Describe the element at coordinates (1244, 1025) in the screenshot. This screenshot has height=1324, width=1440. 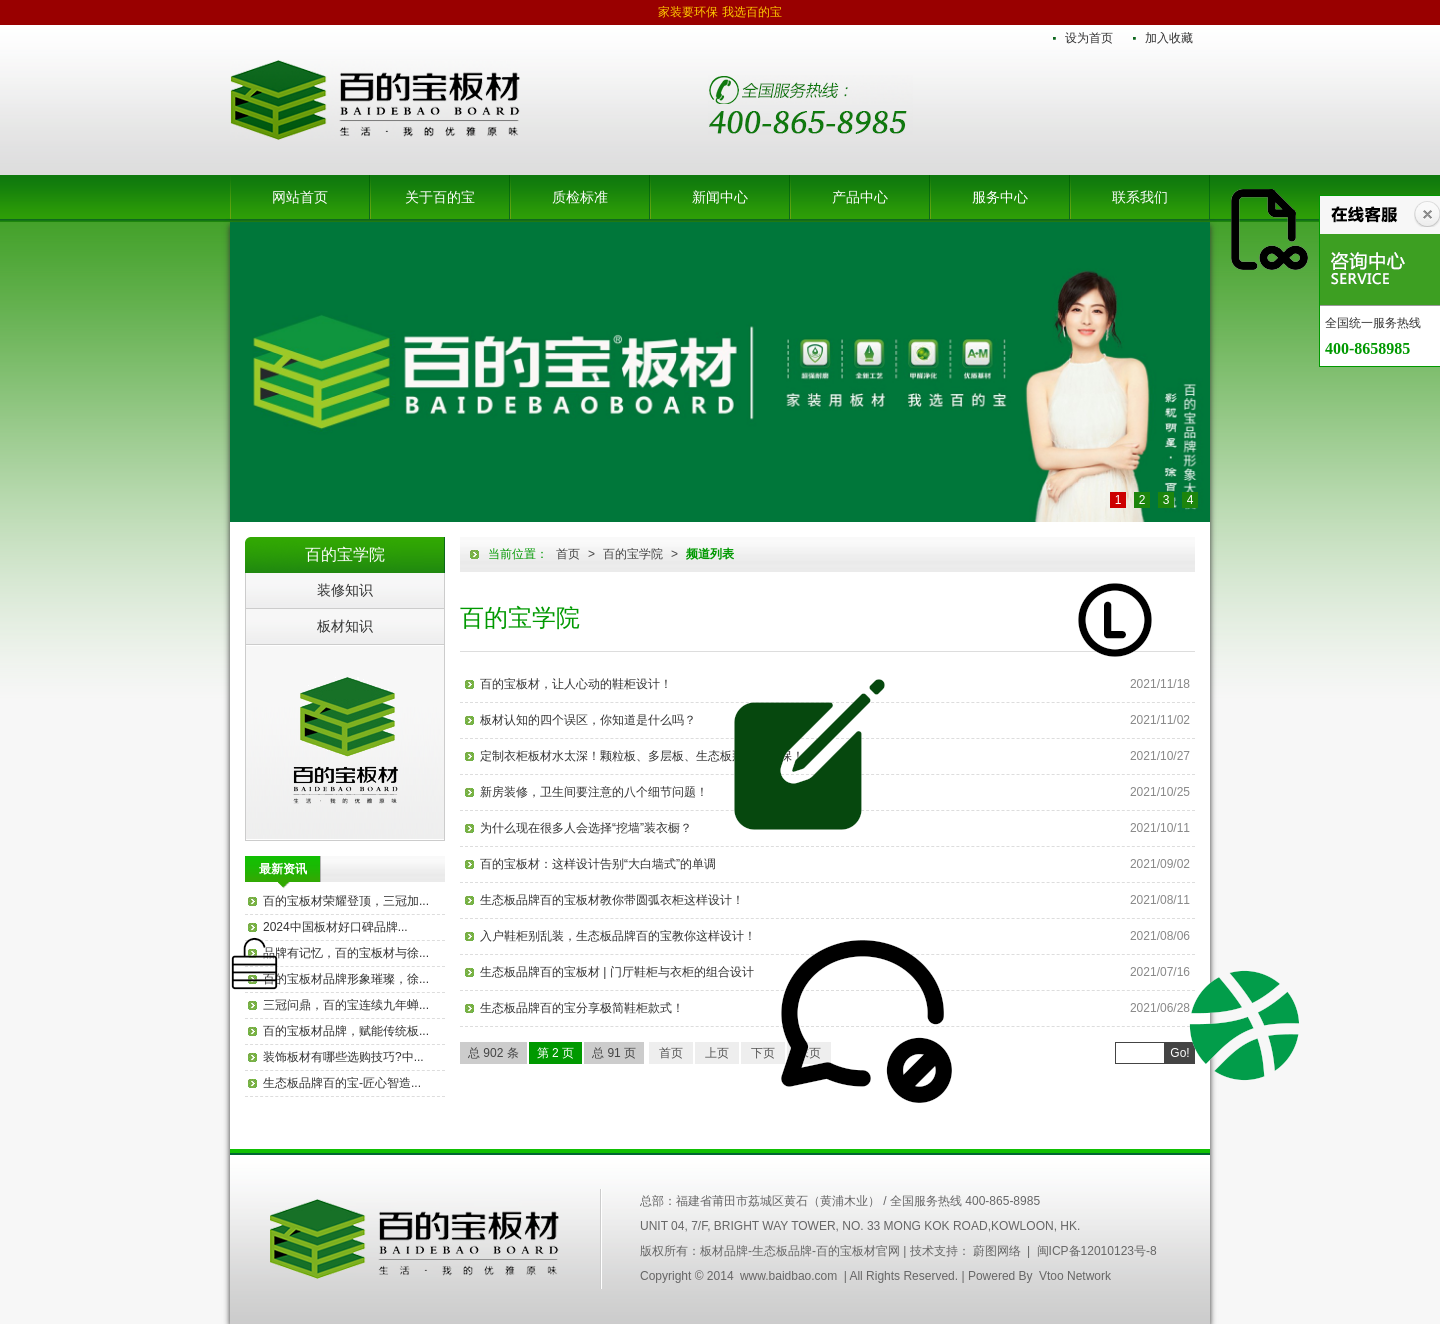
I see `visit dribbble profile or portfolio` at that location.